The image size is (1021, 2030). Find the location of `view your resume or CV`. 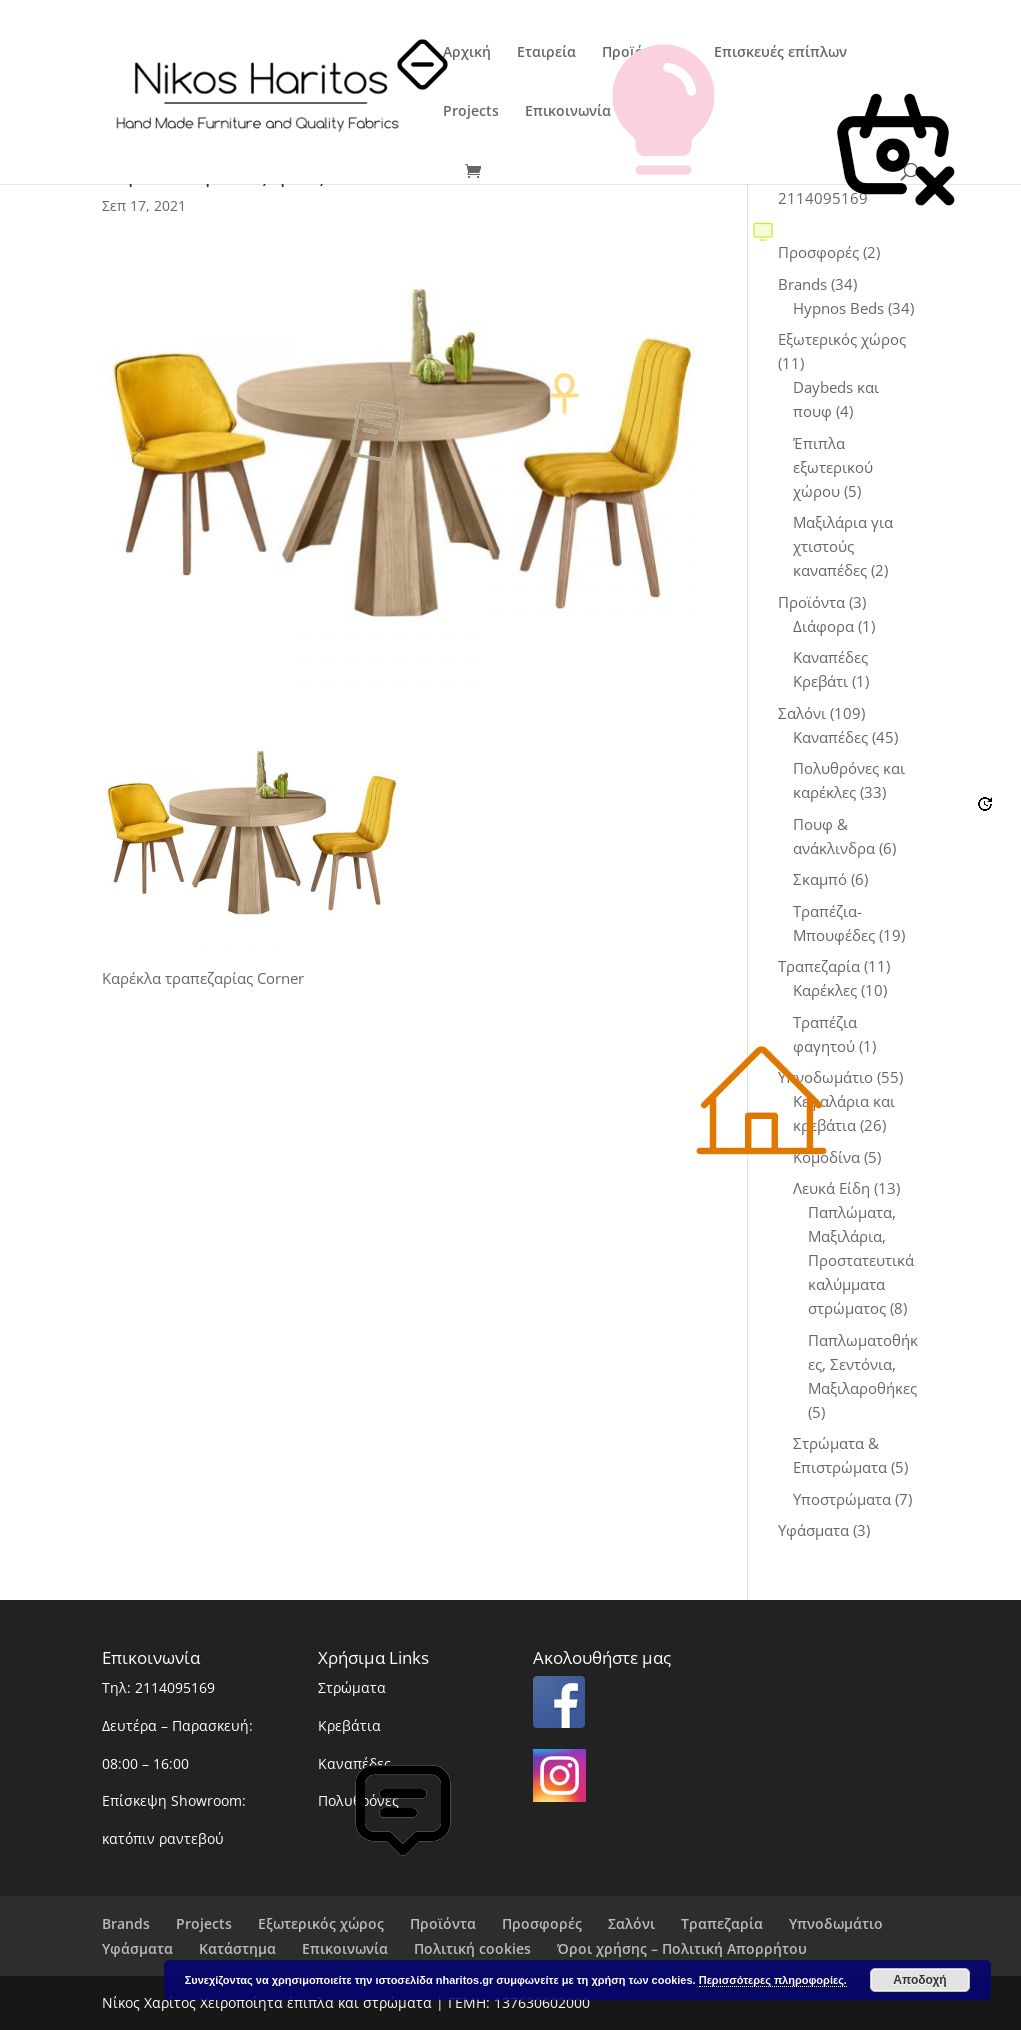

view your resume or CV is located at coordinates (376, 431).